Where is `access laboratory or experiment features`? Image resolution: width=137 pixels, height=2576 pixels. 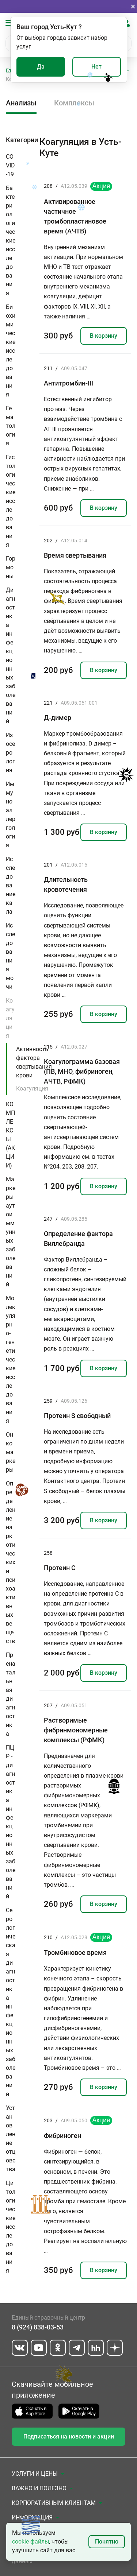
access laboratory or experiment features is located at coordinates (40, 2204).